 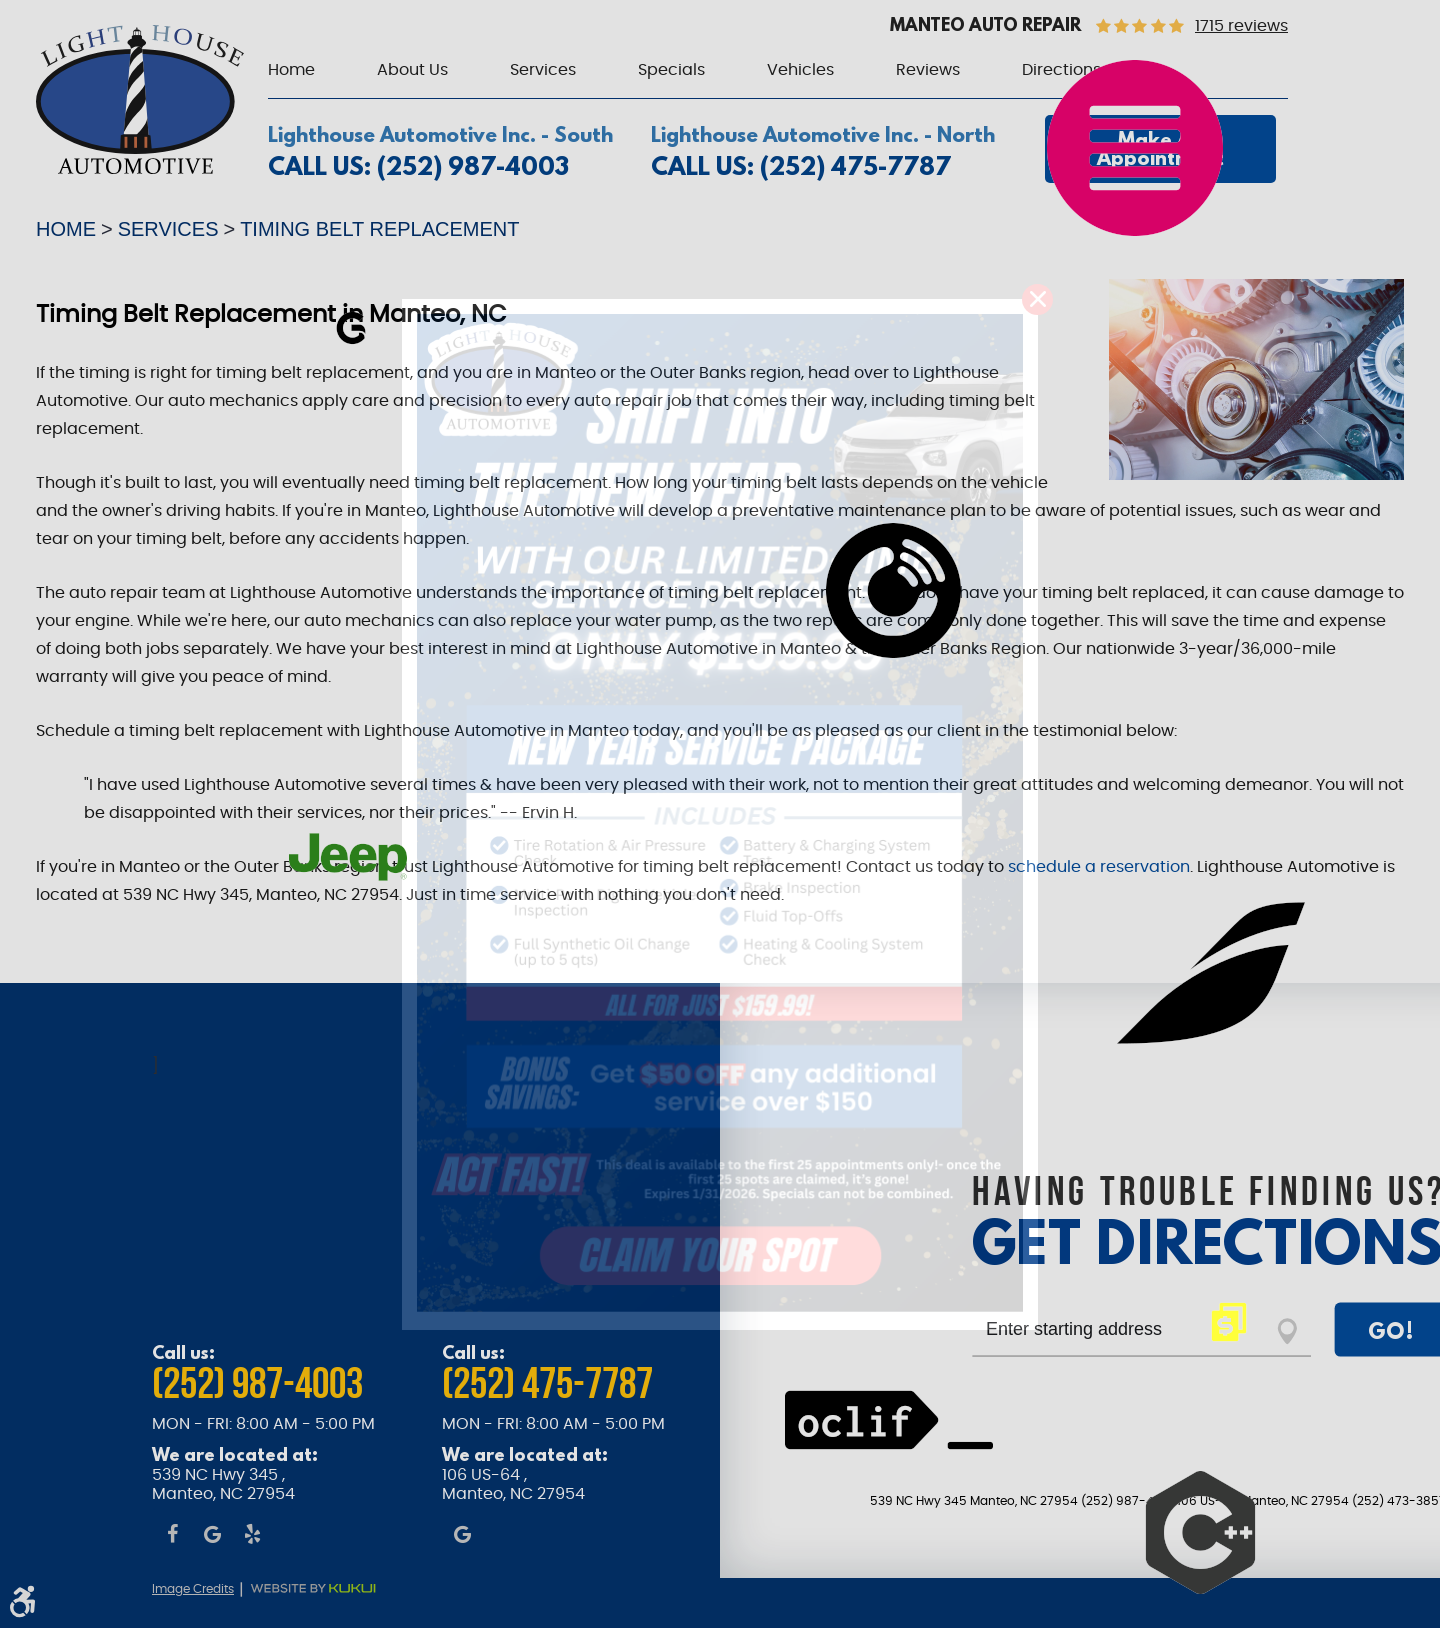 I want to click on MAAS (Metal as a Service) logo, so click(x=1135, y=148).